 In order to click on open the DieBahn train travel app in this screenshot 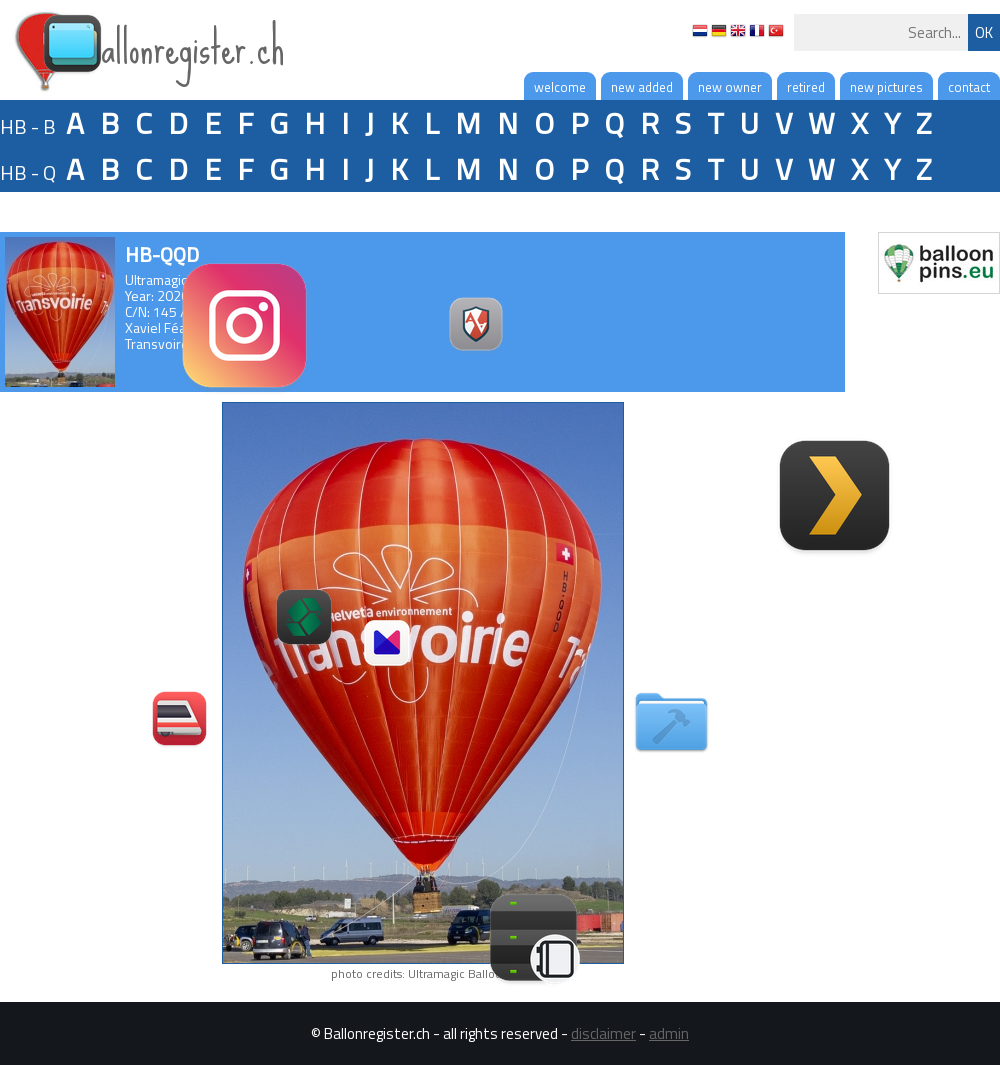, I will do `click(179, 718)`.